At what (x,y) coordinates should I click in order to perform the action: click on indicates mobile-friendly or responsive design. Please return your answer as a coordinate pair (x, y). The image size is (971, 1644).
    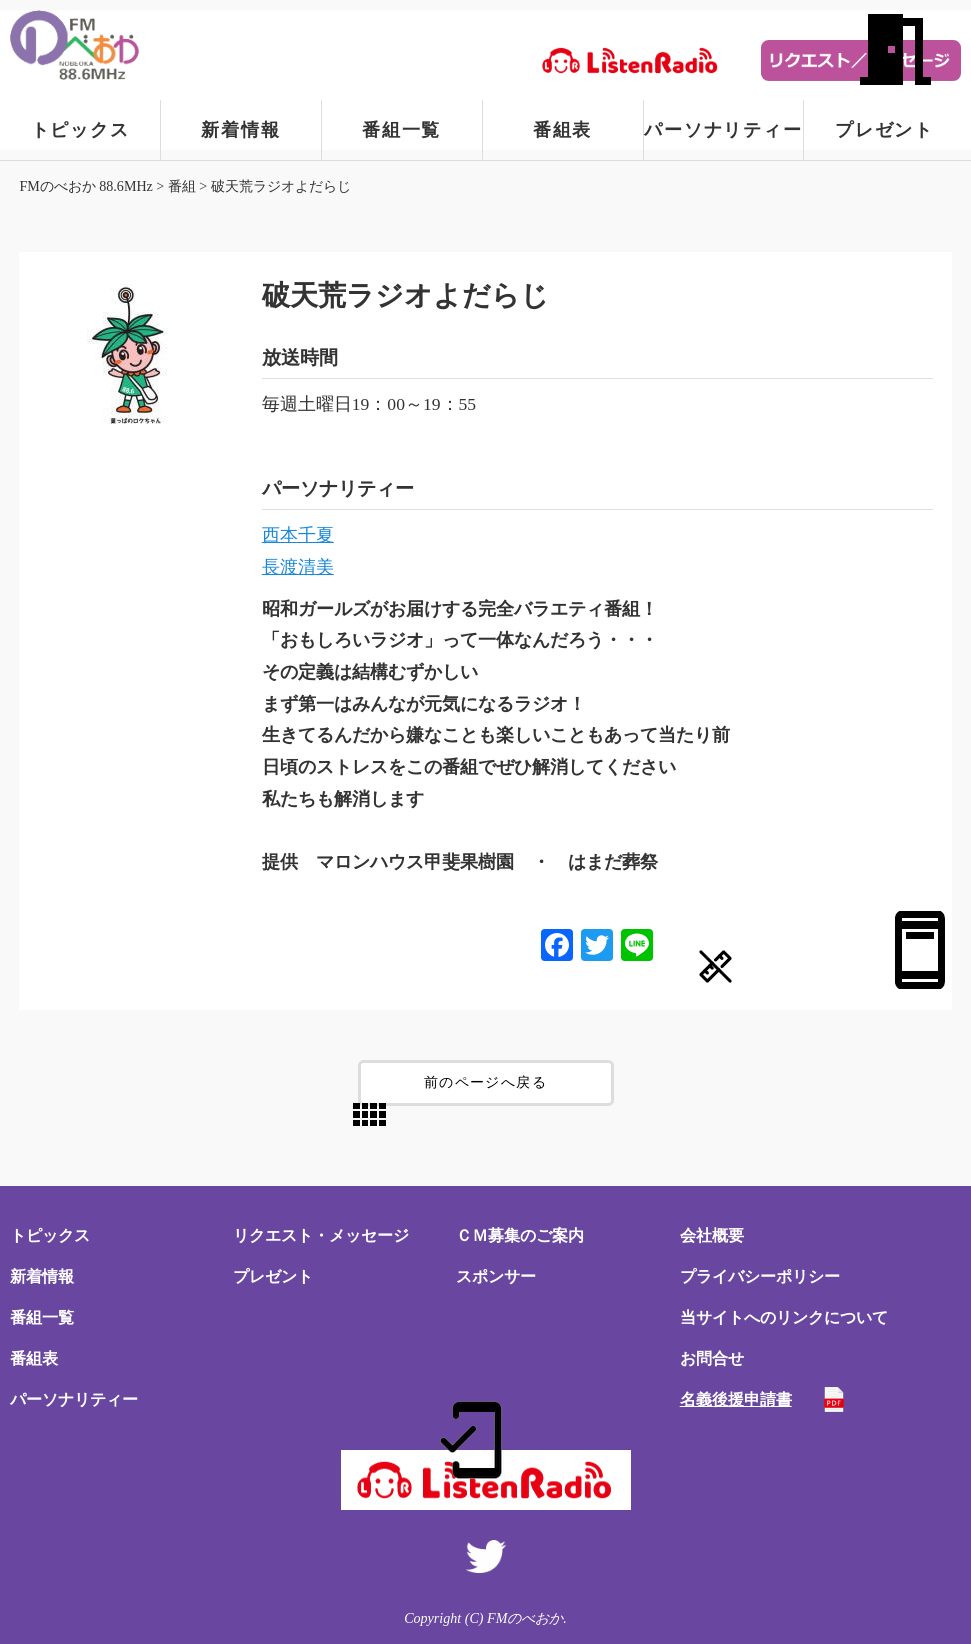
    Looking at the image, I should click on (470, 1440).